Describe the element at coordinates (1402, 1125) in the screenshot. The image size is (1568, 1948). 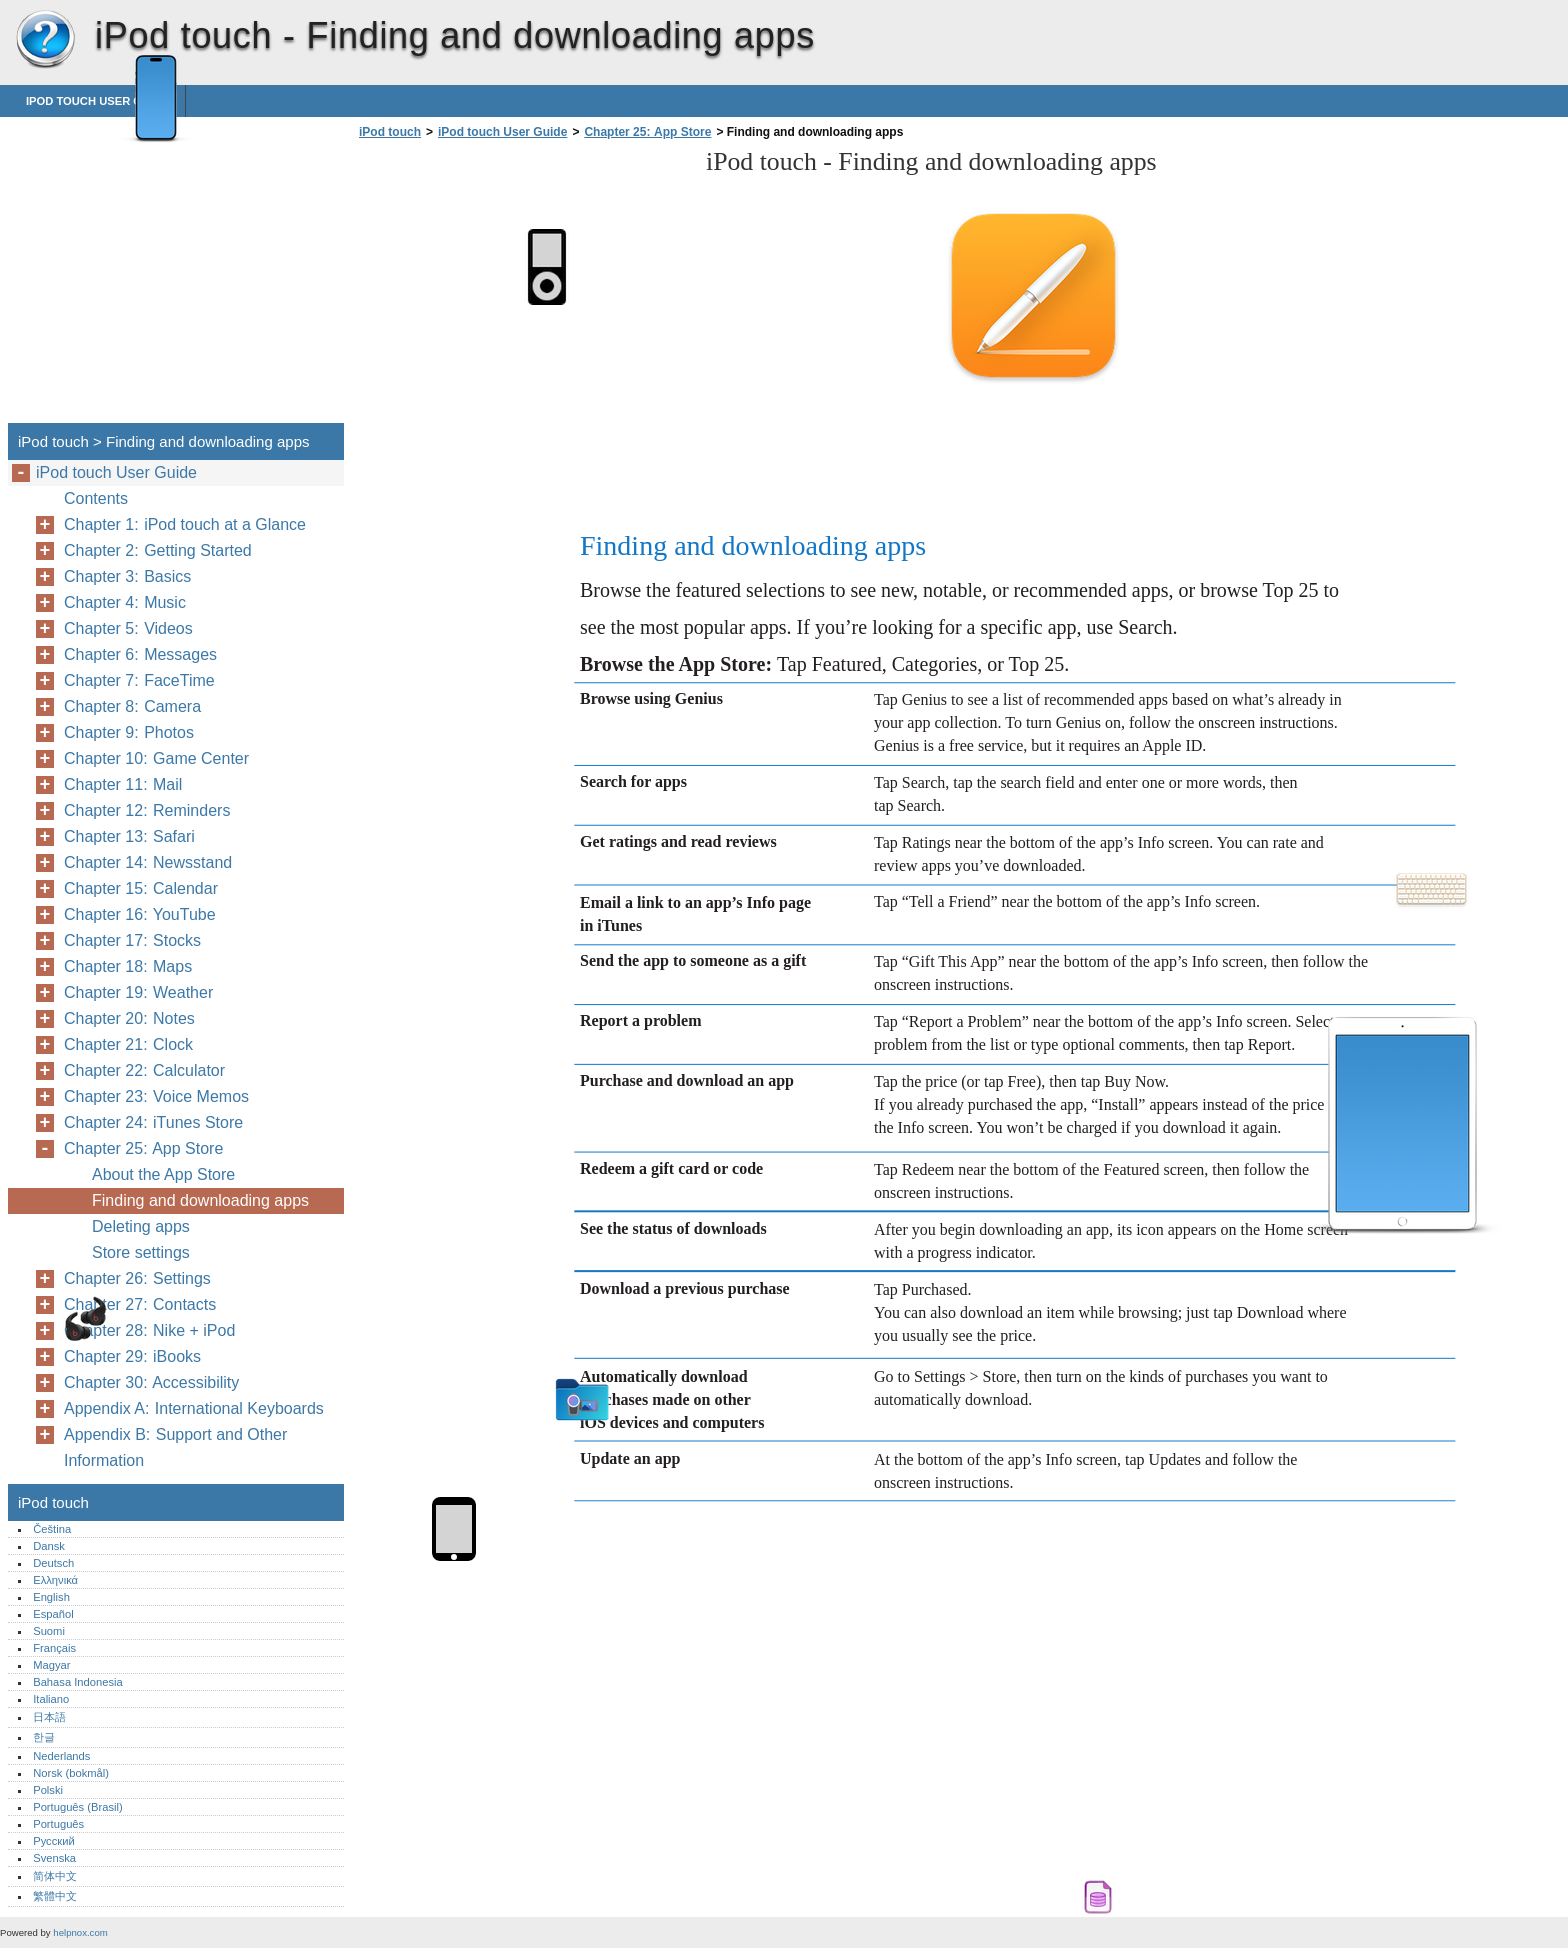
I see `iPad device icon for system identification` at that location.